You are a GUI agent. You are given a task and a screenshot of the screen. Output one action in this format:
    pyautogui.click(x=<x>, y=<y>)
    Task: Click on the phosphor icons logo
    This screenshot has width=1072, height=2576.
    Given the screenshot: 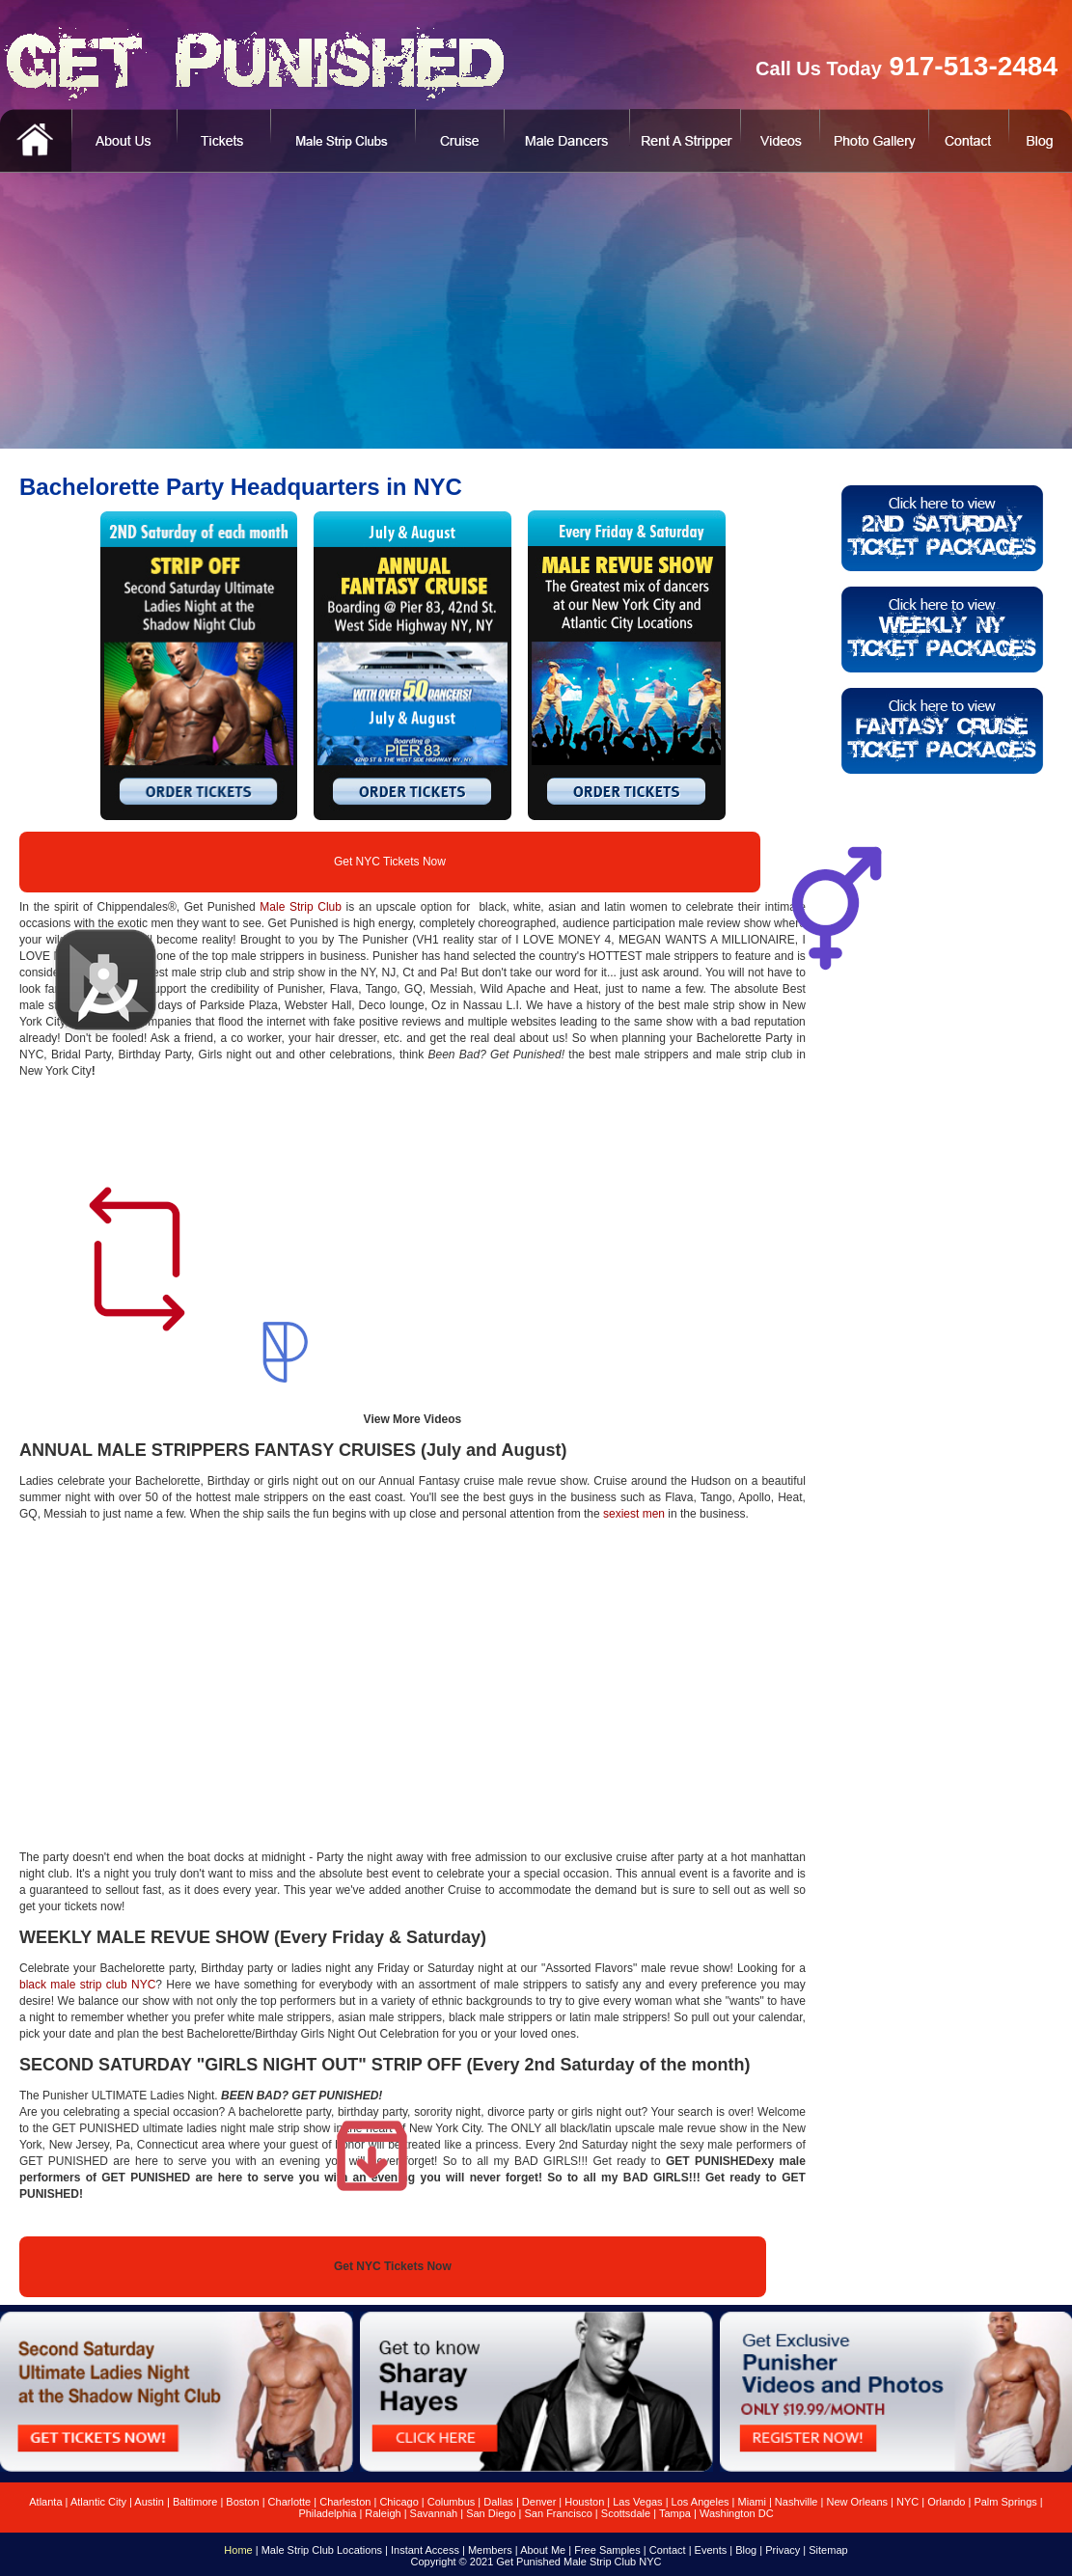 What is the action you would take?
    pyautogui.click(x=281, y=1349)
    